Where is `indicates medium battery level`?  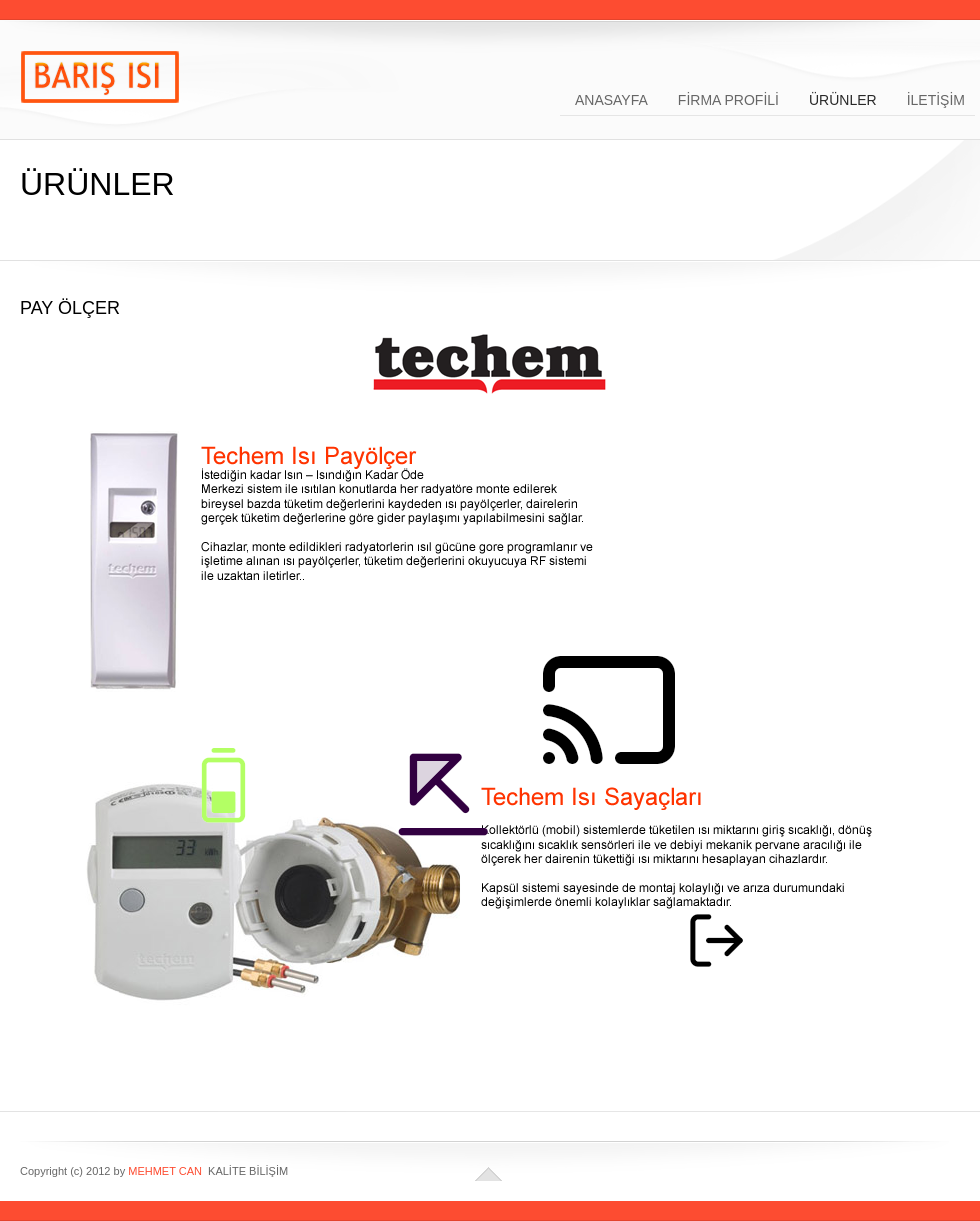
indicates medium battery level is located at coordinates (223, 786).